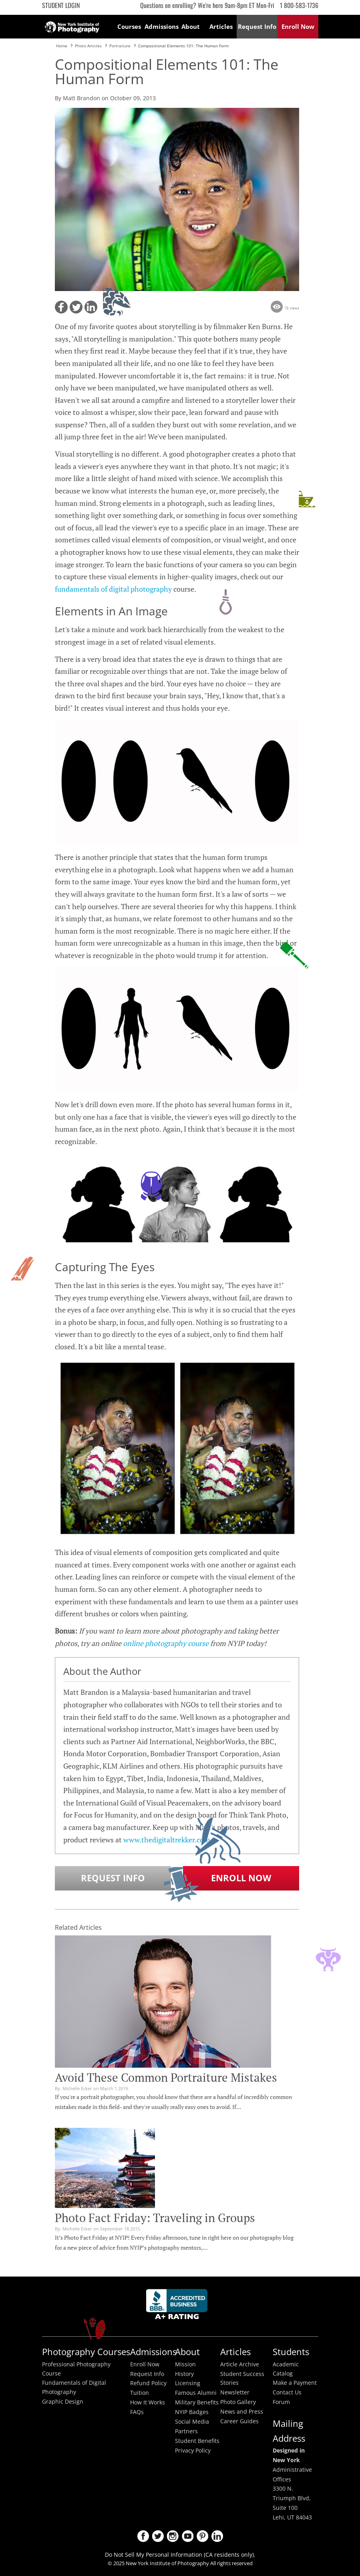  I want to click on wood or lumber resource in a crafting game, so click(22, 1268).